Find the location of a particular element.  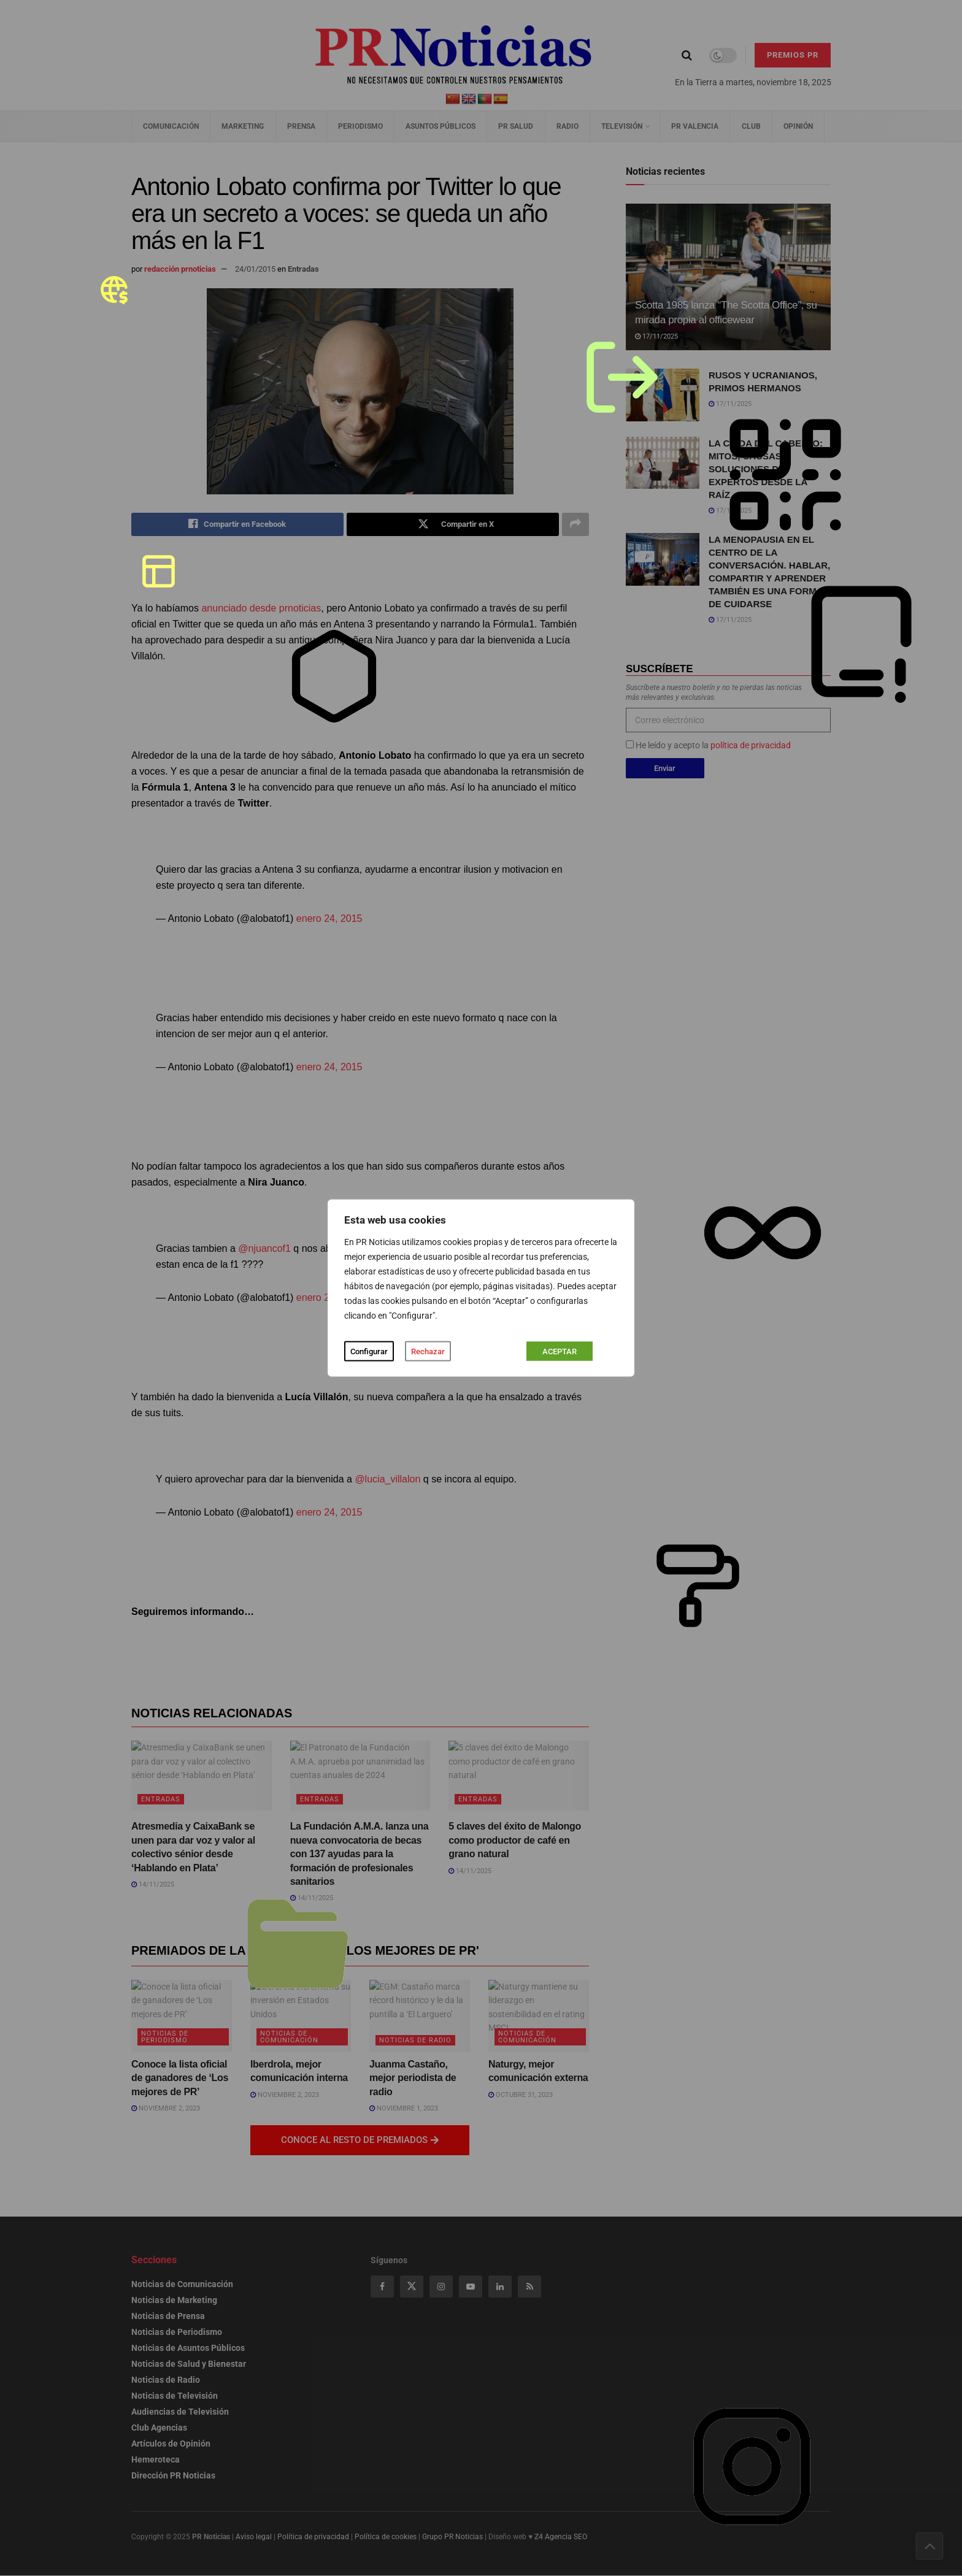

indicates unlimited or infinite content is located at coordinates (763, 1233).